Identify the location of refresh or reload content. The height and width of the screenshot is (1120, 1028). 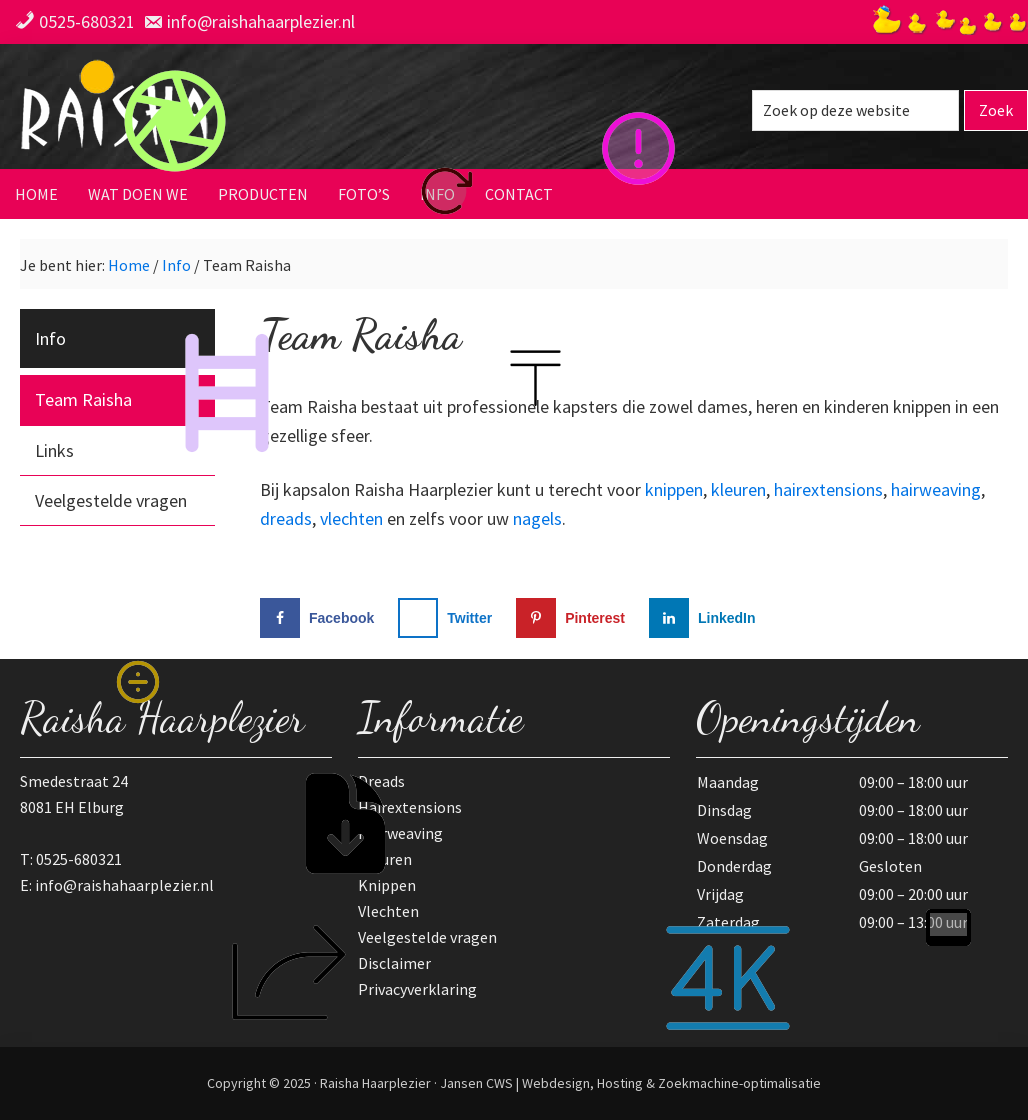
(445, 191).